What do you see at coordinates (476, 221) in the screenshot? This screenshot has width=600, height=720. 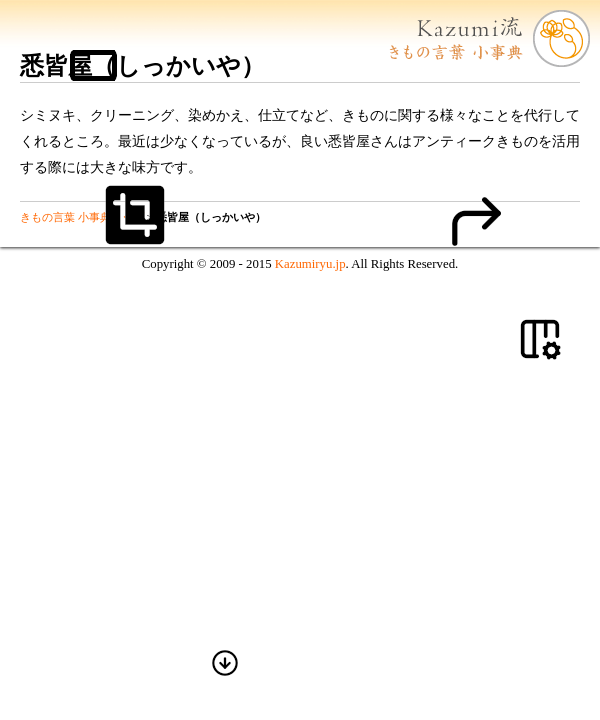 I see `forward or share content` at bounding box center [476, 221].